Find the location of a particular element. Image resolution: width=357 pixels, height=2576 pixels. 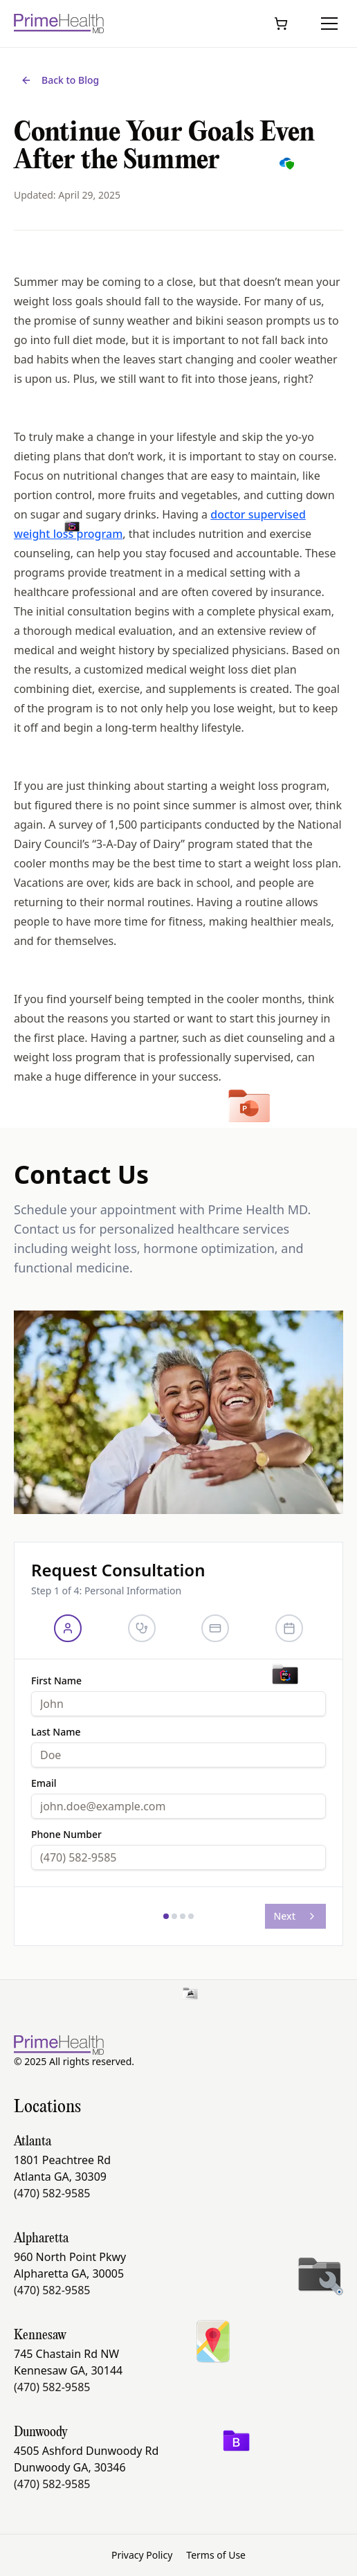

a geo+json geographic data file is located at coordinates (213, 2341).